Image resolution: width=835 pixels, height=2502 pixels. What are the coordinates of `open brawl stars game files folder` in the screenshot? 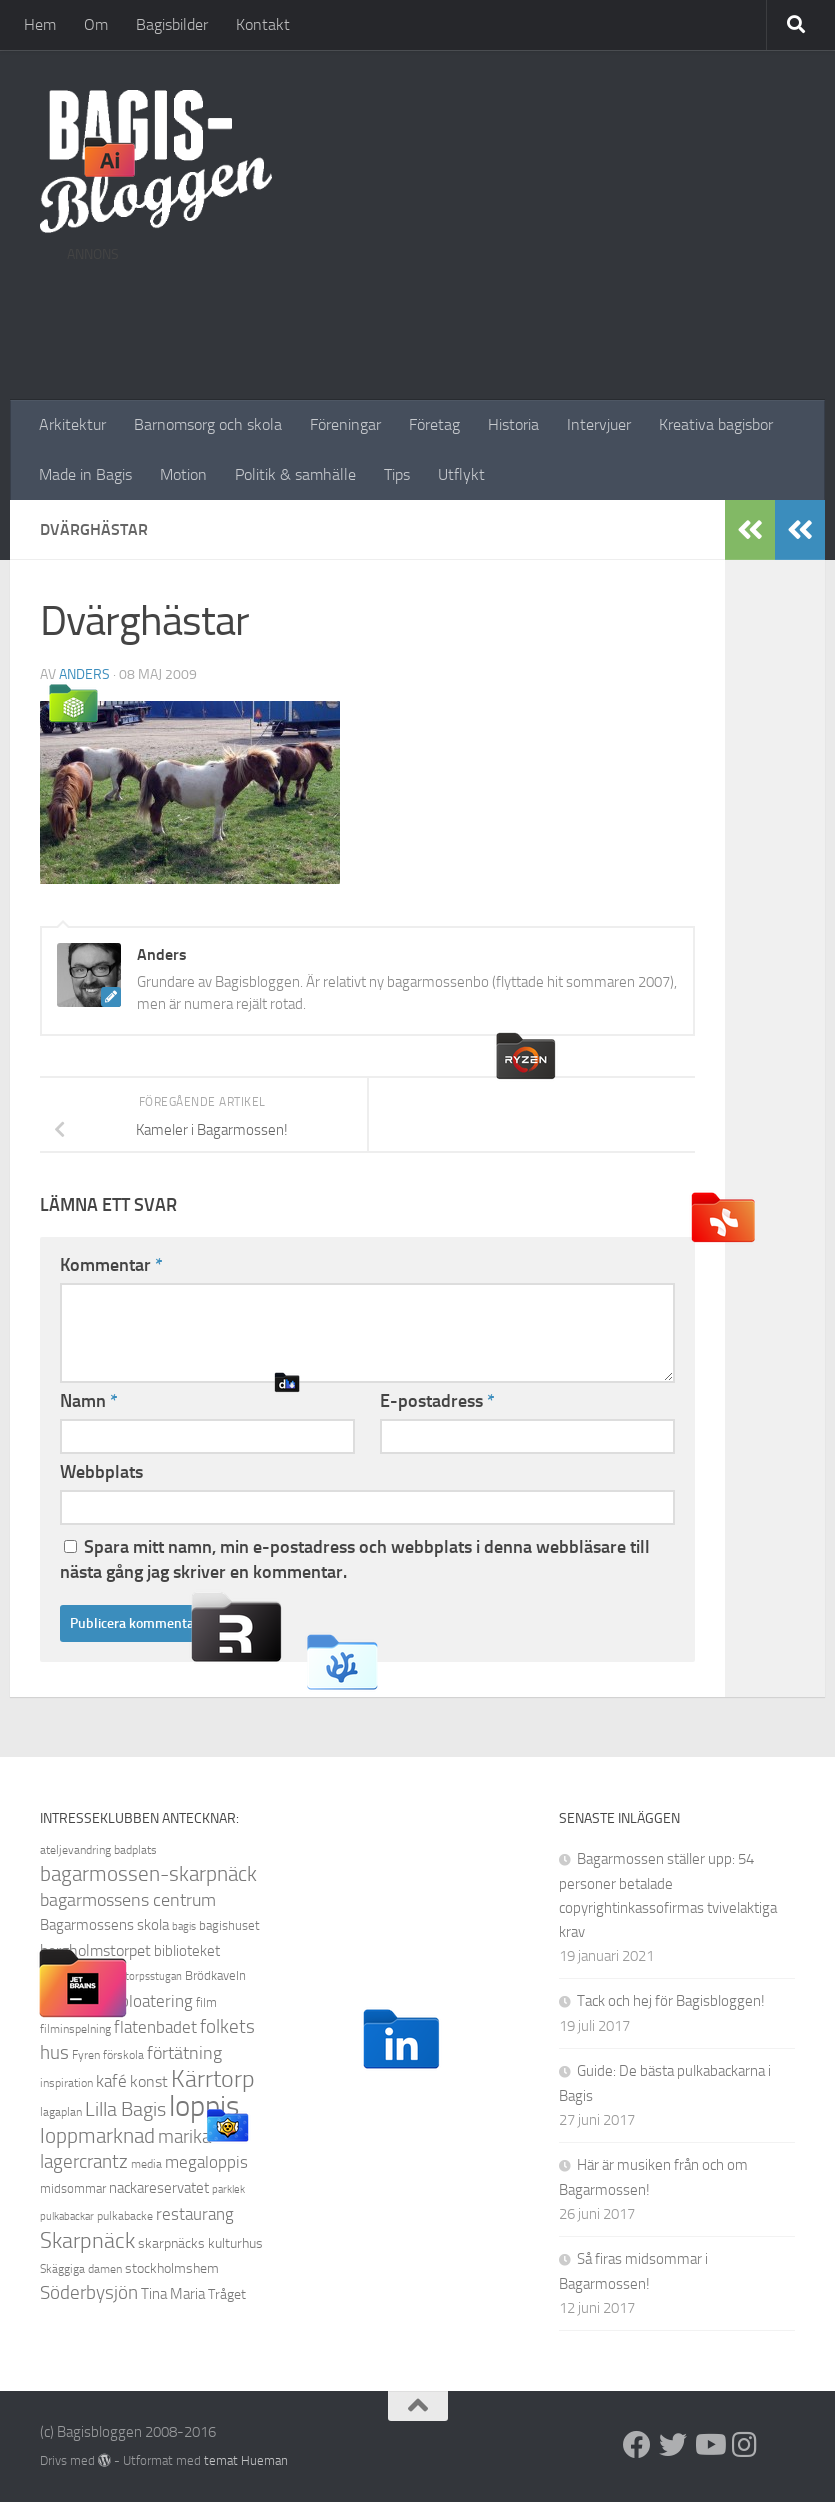 It's located at (227, 2126).